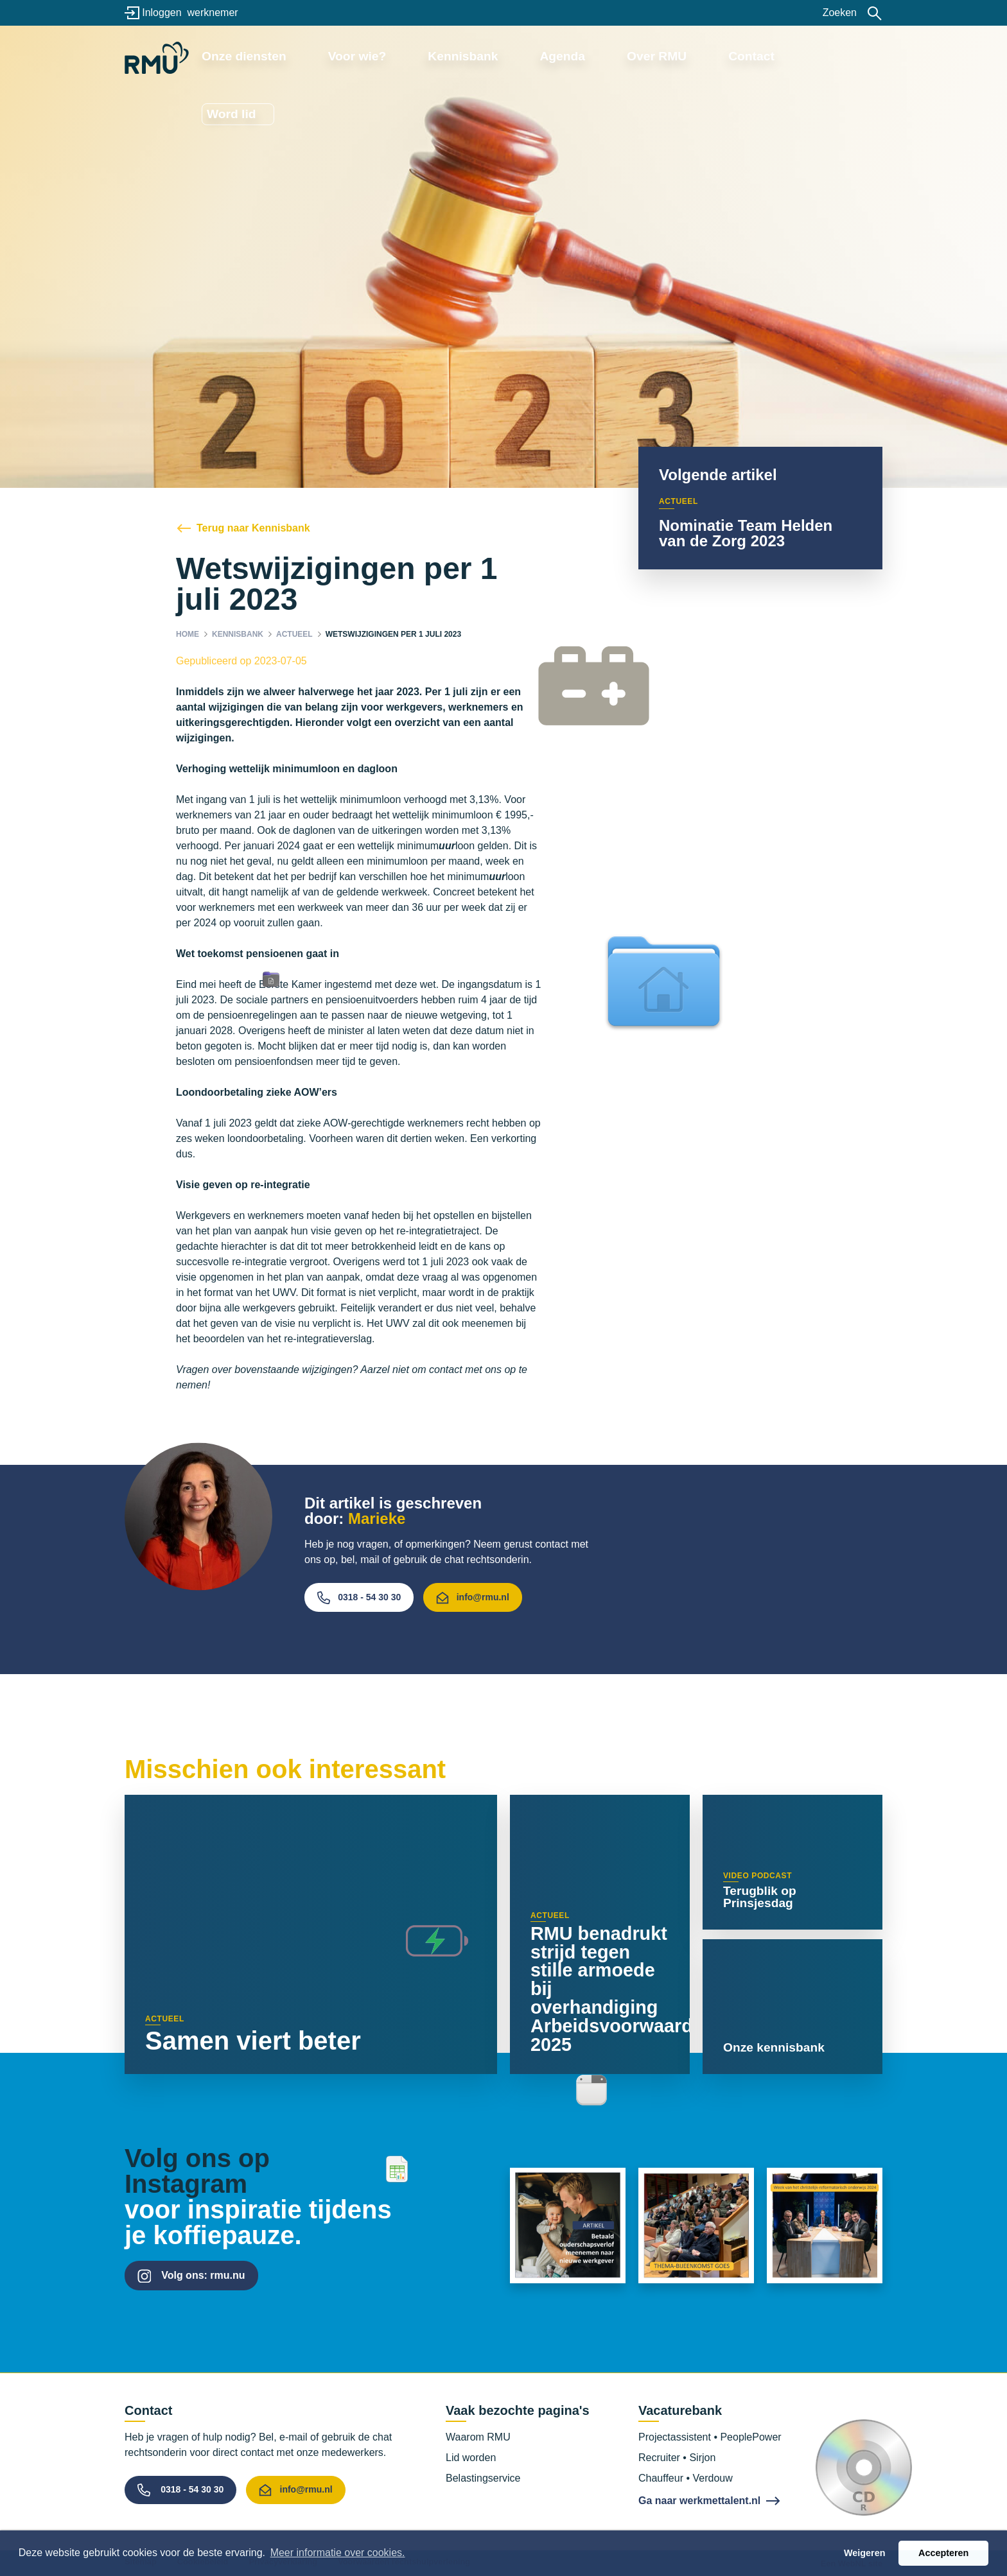 The height and width of the screenshot is (2576, 1007). What do you see at coordinates (663, 981) in the screenshot?
I see `open your home folder` at bounding box center [663, 981].